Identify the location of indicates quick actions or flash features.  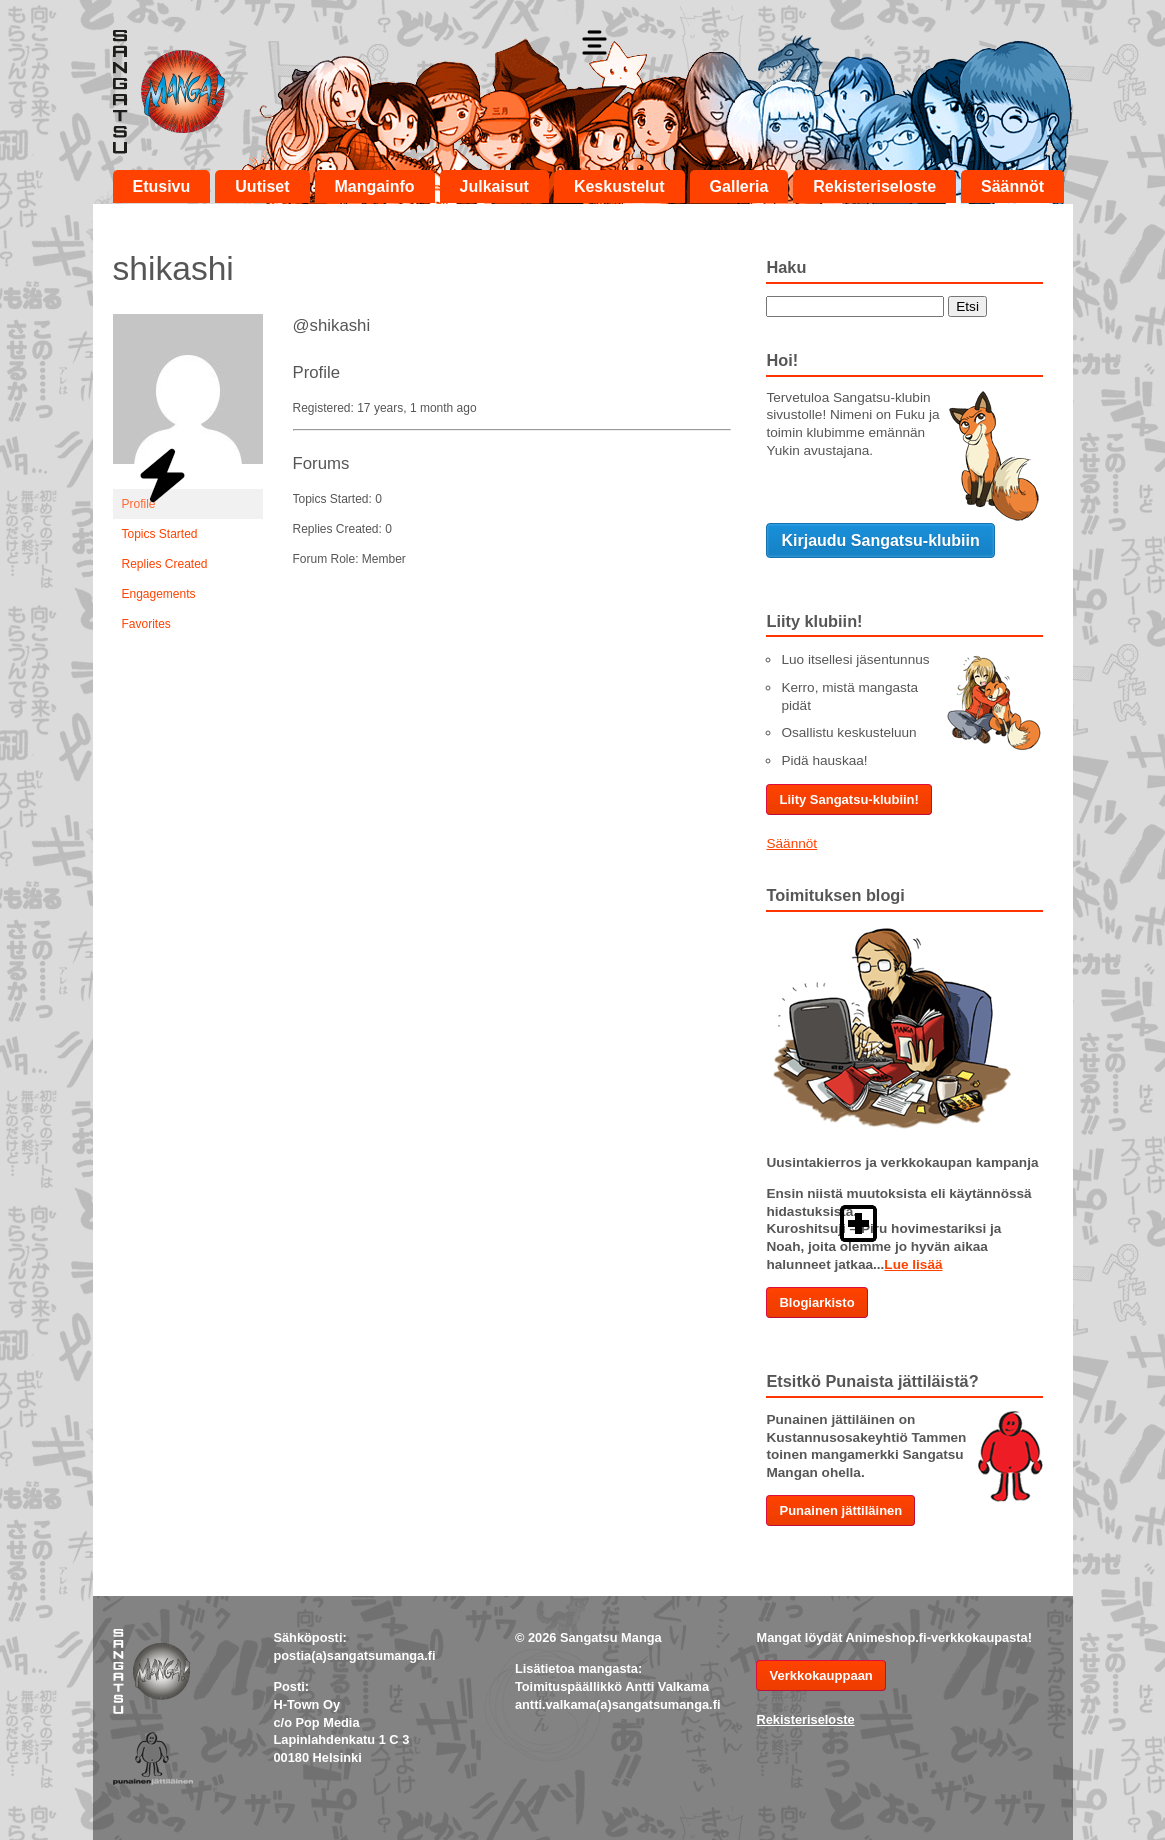
(162, 475).